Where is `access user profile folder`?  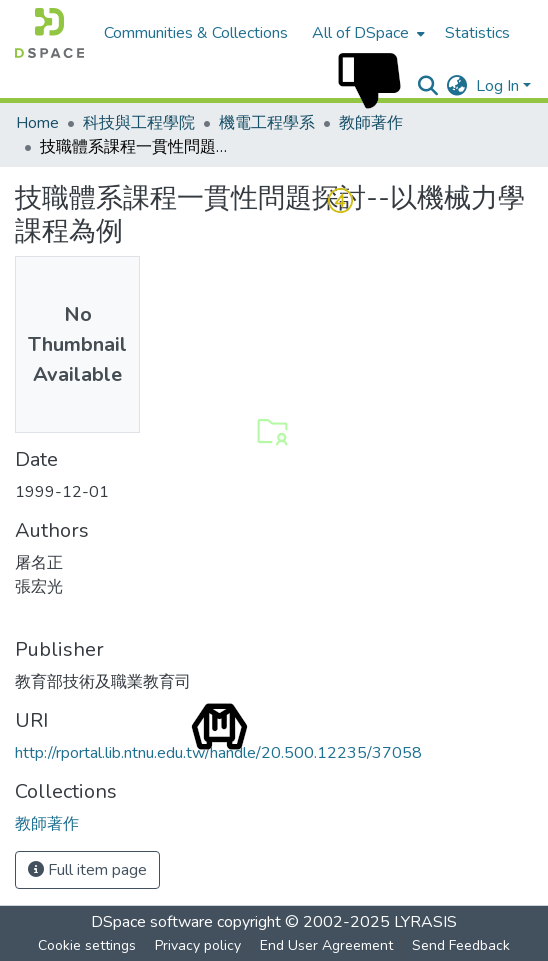 access user profile folder is located at coordinates (272, 430).